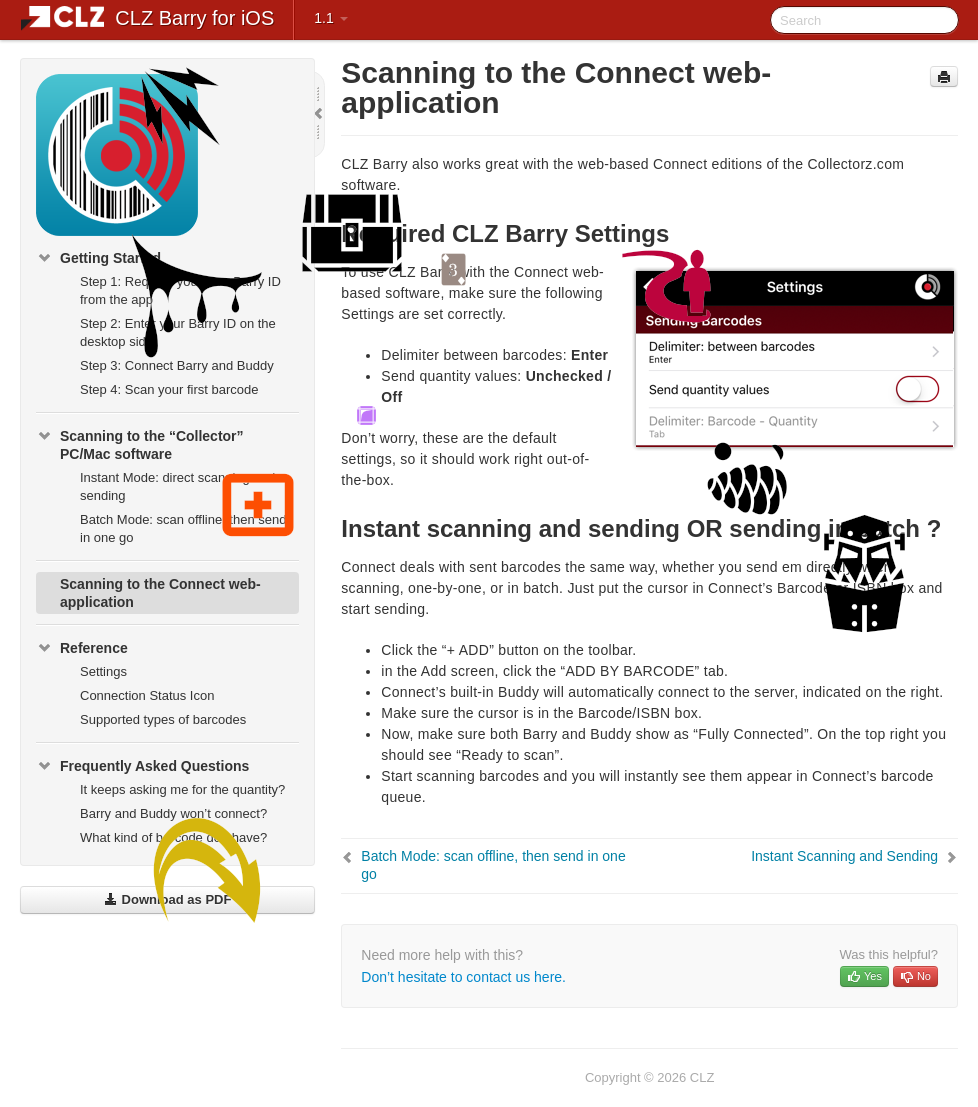  What do you see at coordinates (747, 479) in the screenshot?
I see `indicates a hungry or gluttonous character status` at bounding box center [747, 479].